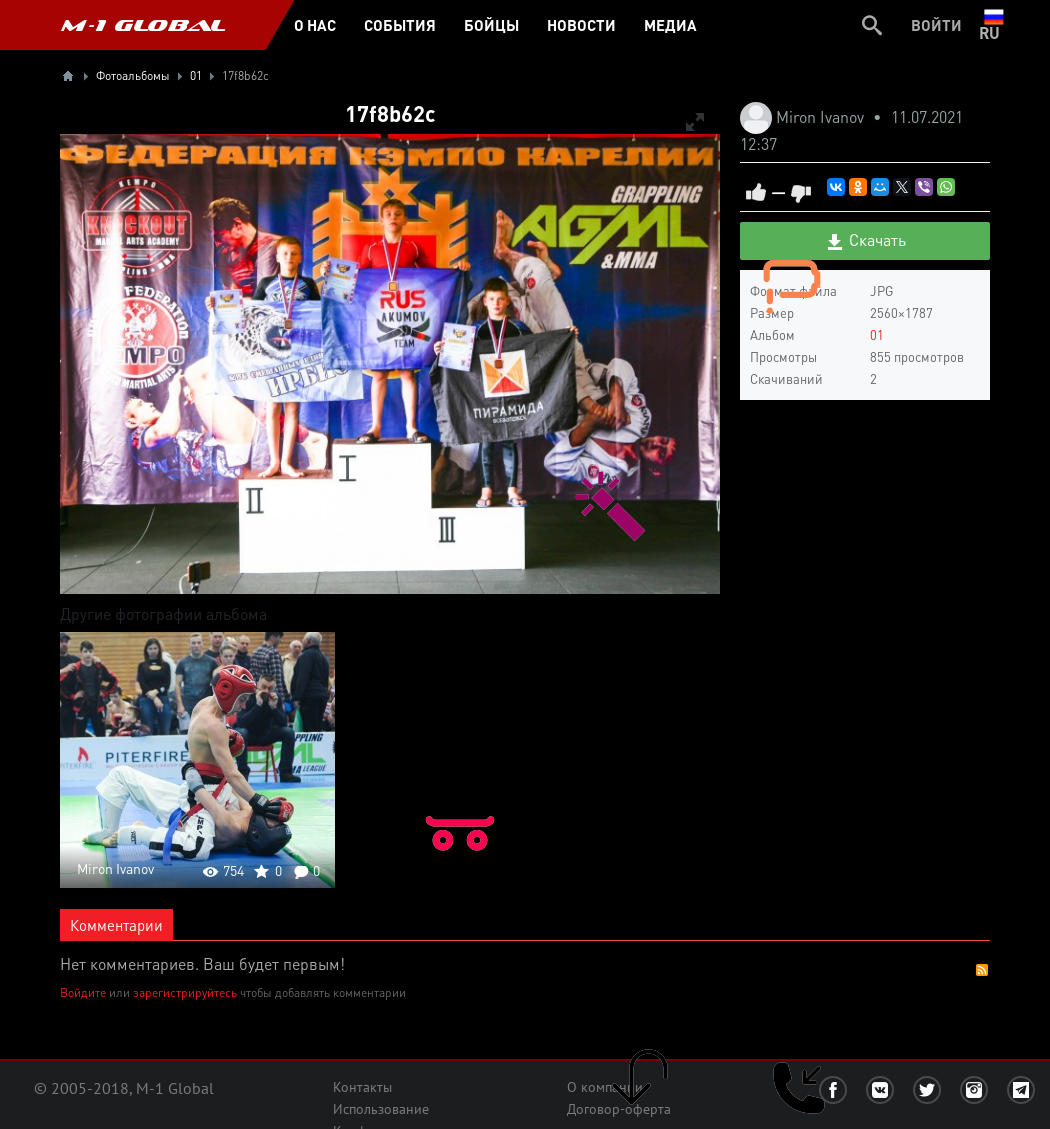 The width and height of the screenshot is (1050, 1129). What do you see at coordinates (610, 506) in the screenshot?
I see `apply auto-enhance or magic adjustments` at bounding box center [610, 506].